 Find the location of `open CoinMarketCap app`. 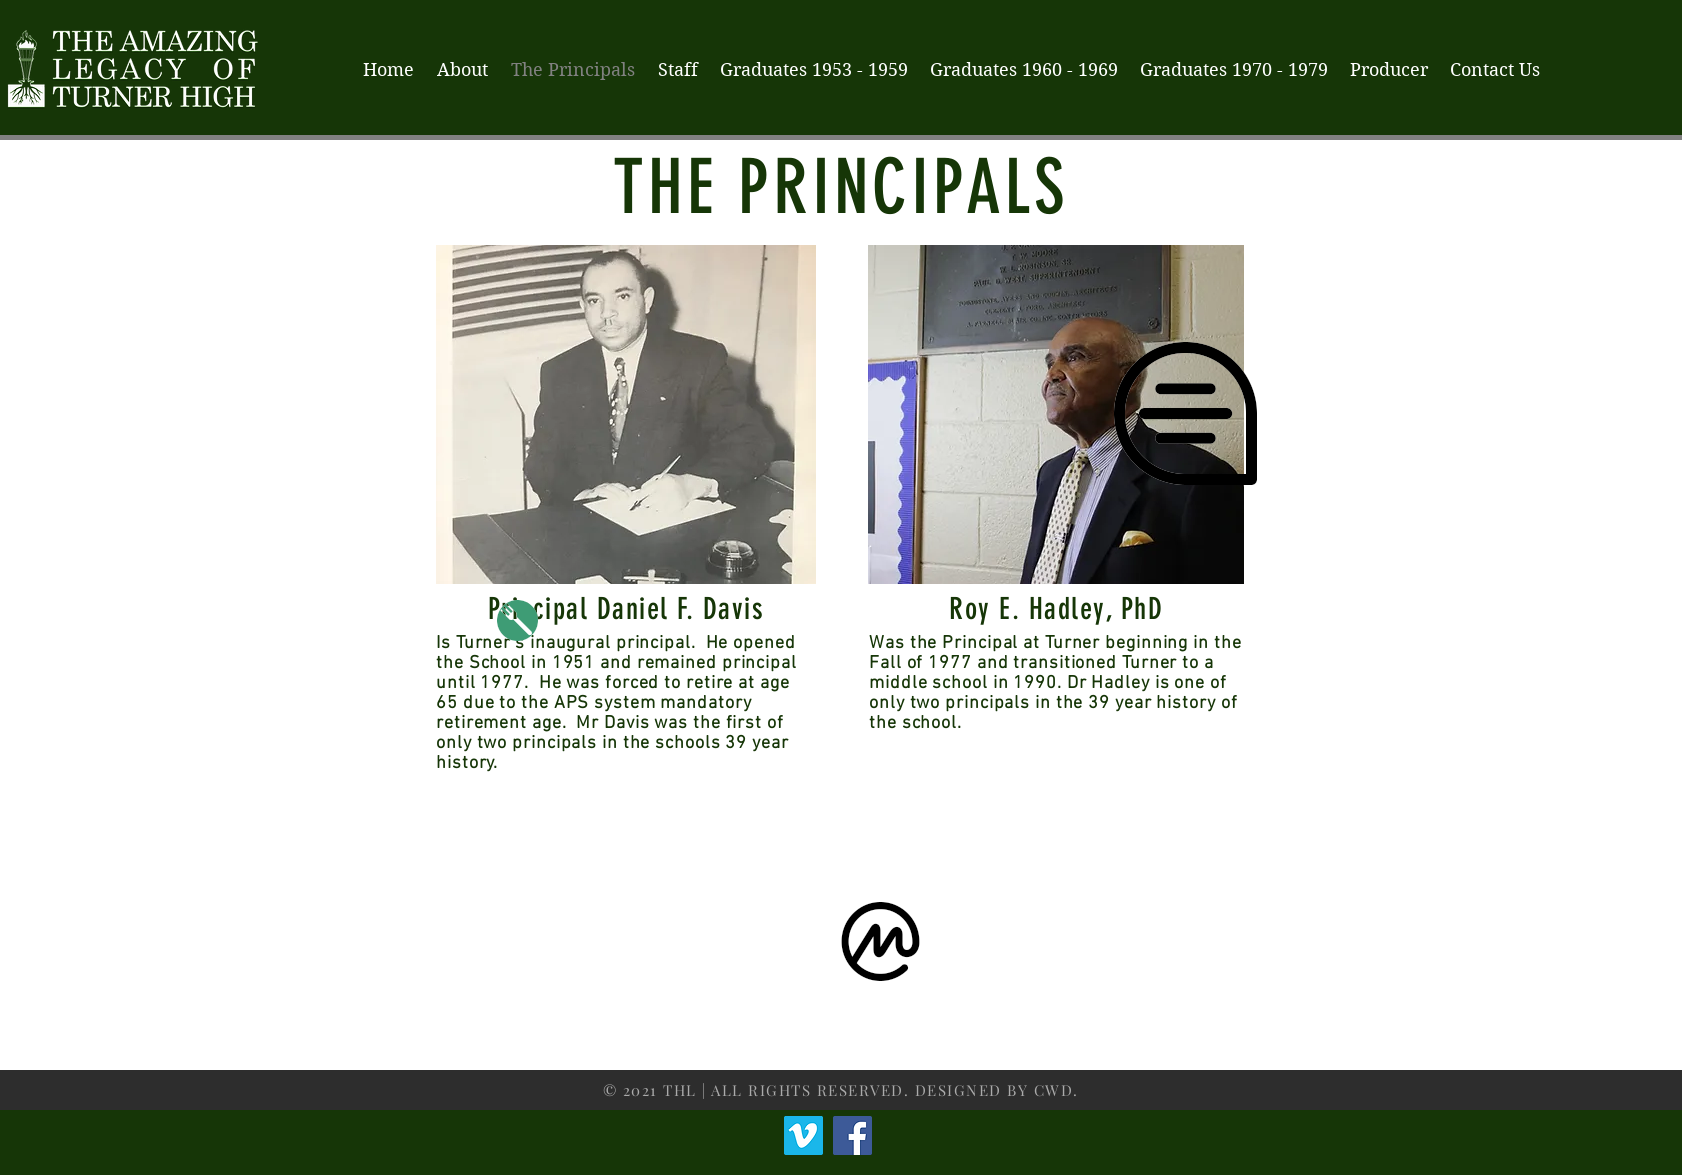

open CoinMarketCap app is located at coordinates (880, 941).